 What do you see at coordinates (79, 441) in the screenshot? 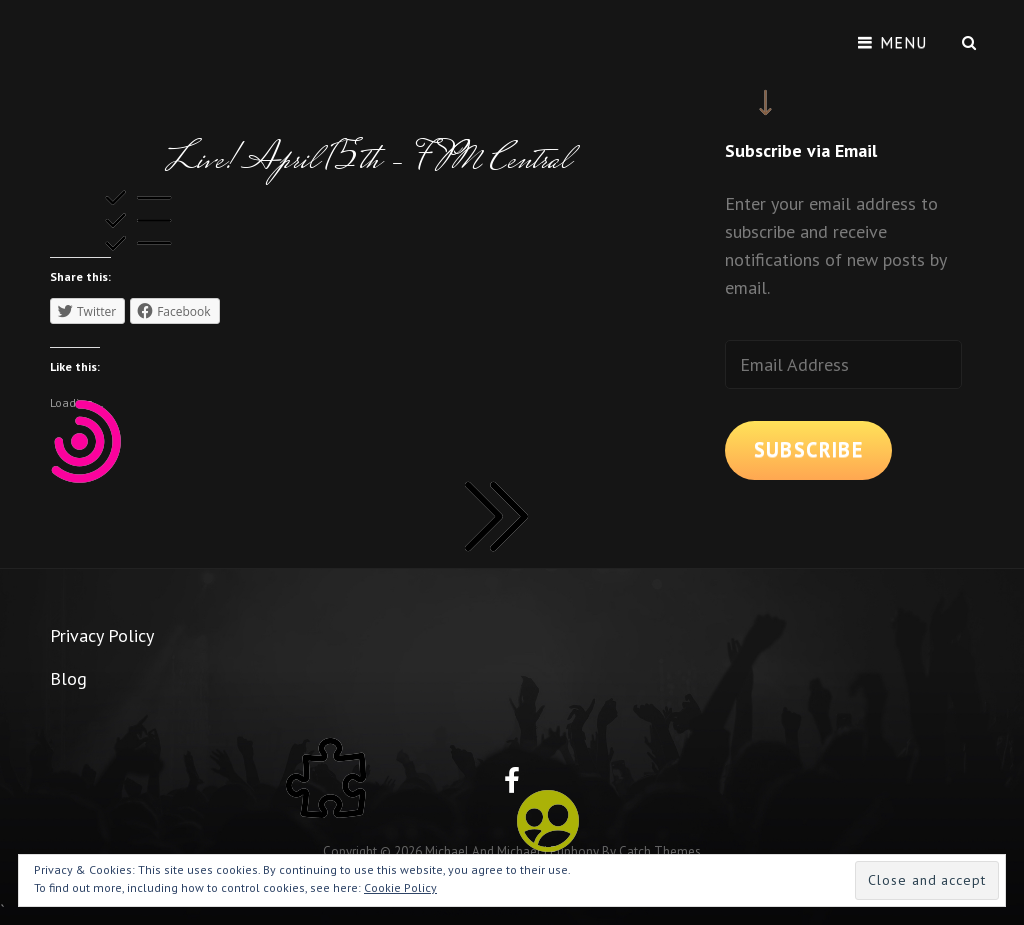
I see `view circular chart or arc graph data` at bounding box center [79, 441].